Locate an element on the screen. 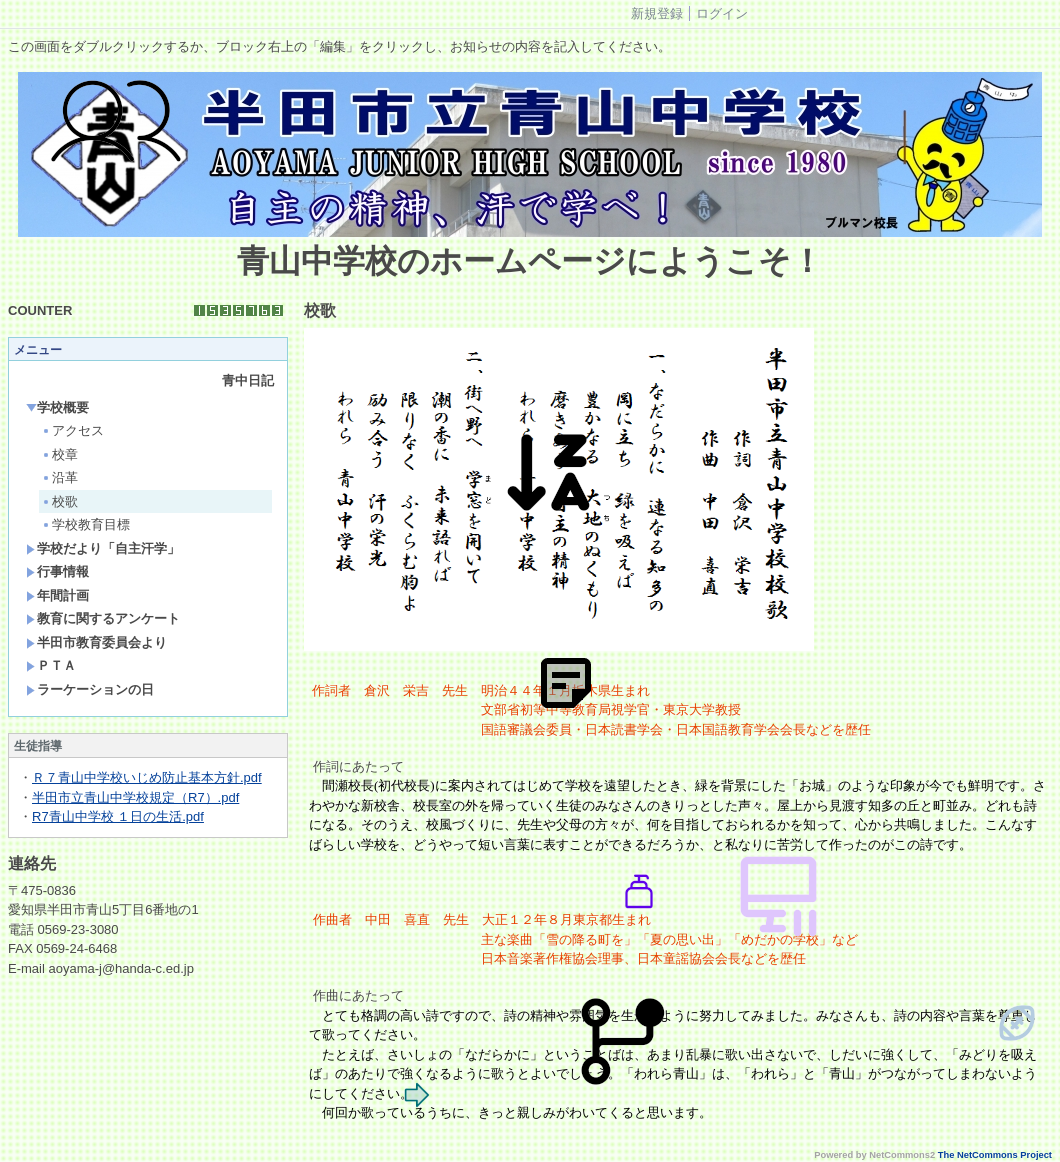 The width and height of the screenshot is (1060, 1162). access sports scores and updates is located at coordinates (1017, 1023).